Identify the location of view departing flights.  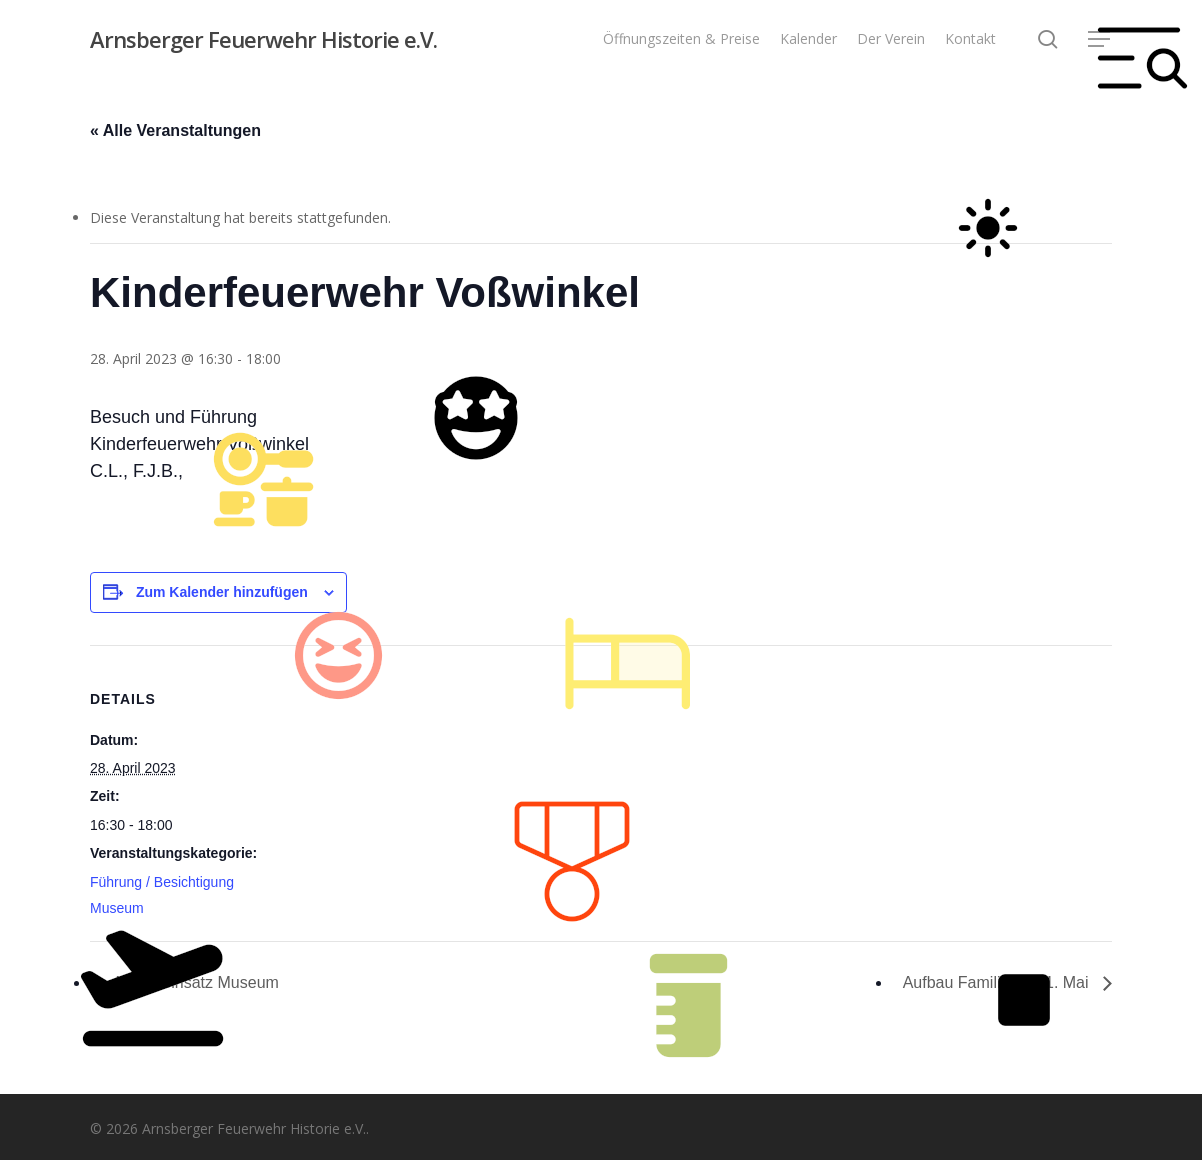
(153, 984).